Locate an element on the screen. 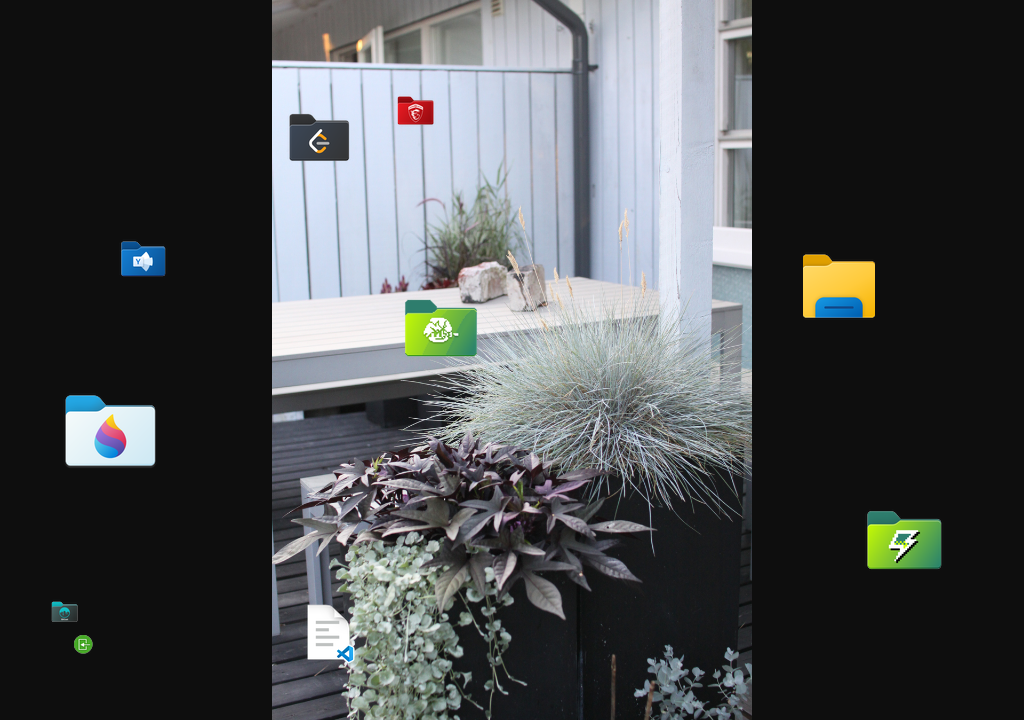 Image resolution: width=1024 pixels, height=720 pixels. open your leetcode practice files folder is located at coordinates (319, 139).